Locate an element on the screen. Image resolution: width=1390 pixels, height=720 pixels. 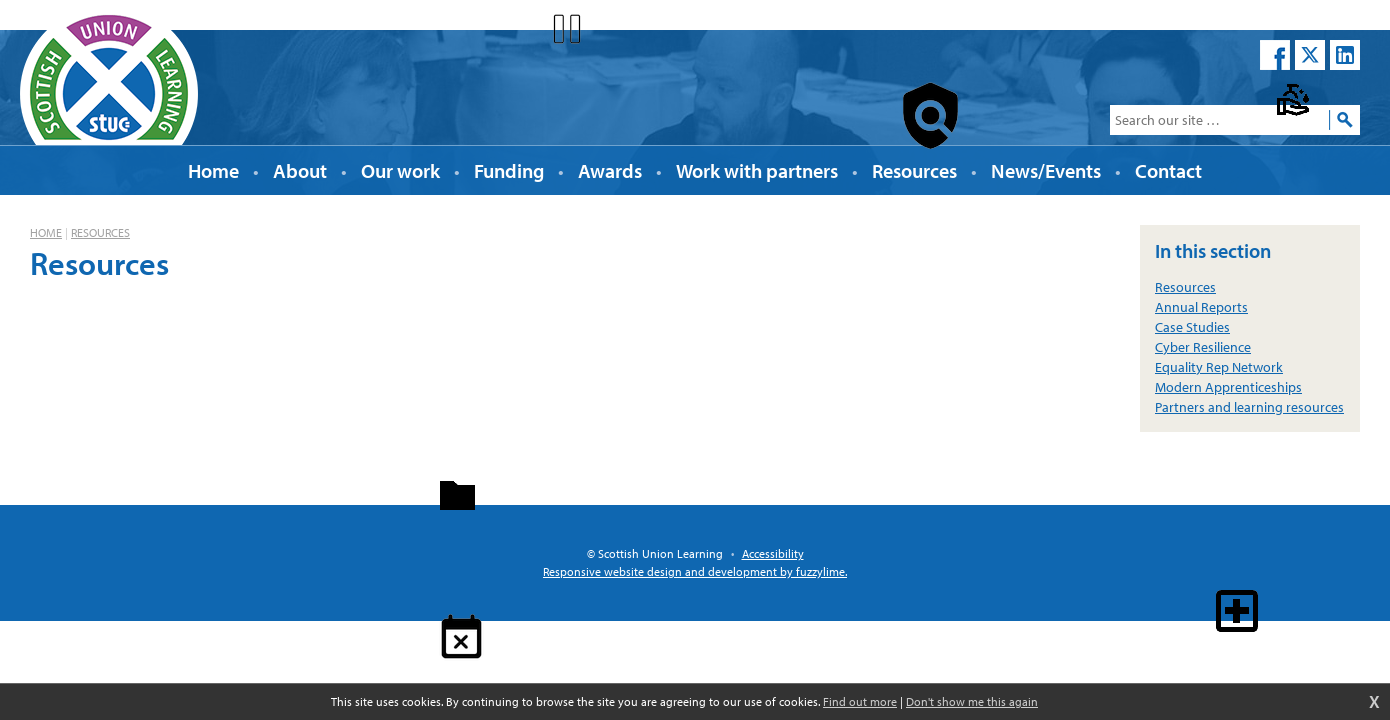
access your files and documents is located at coordinates (457, 495).